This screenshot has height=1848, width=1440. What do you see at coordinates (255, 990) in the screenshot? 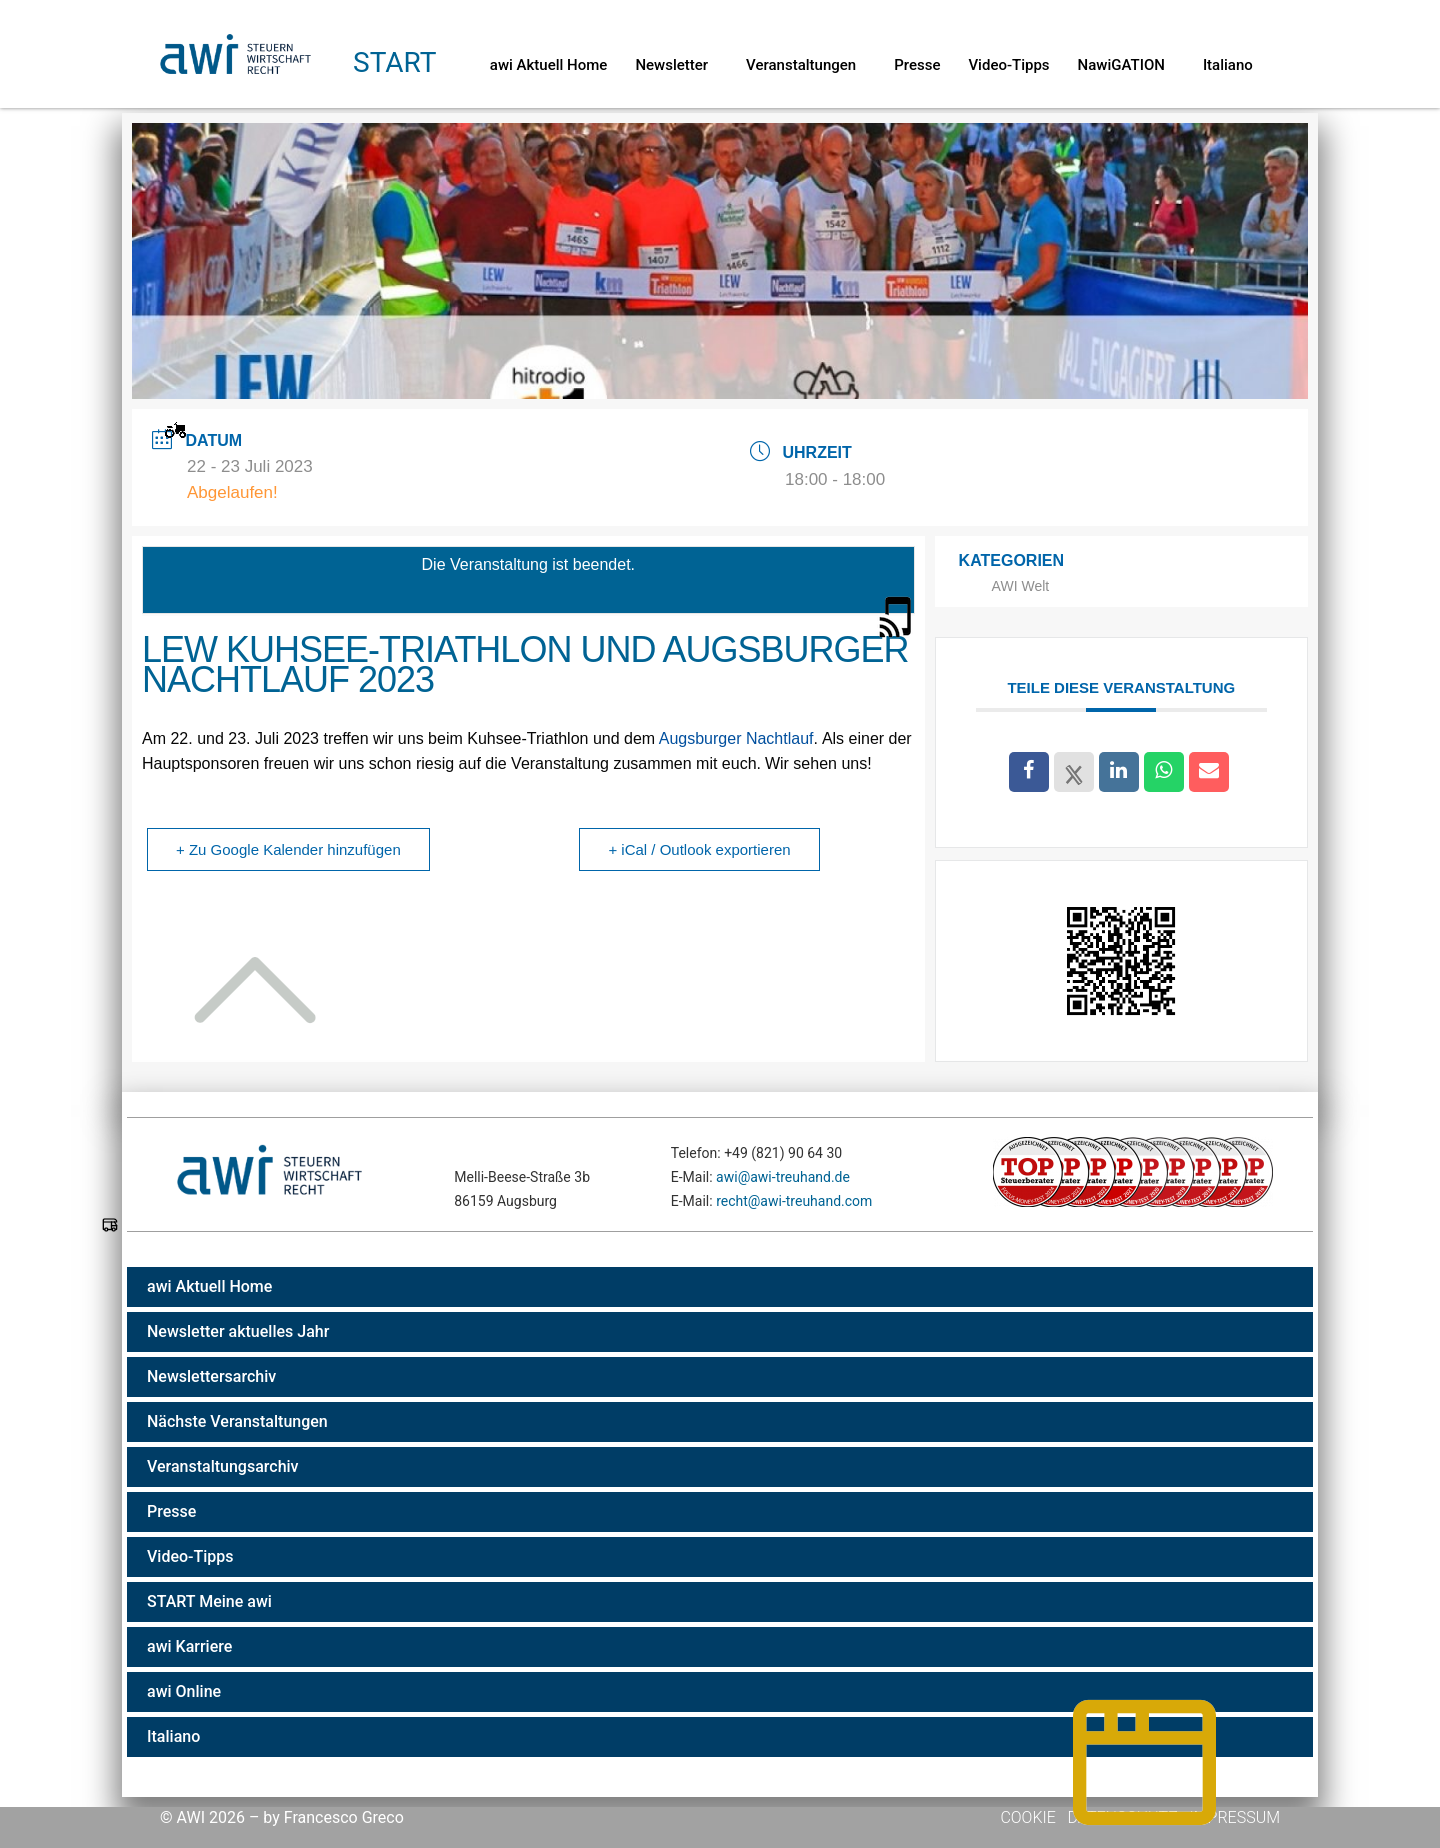
I see `collapse or minimize a section` at bounding box center [255, 990].